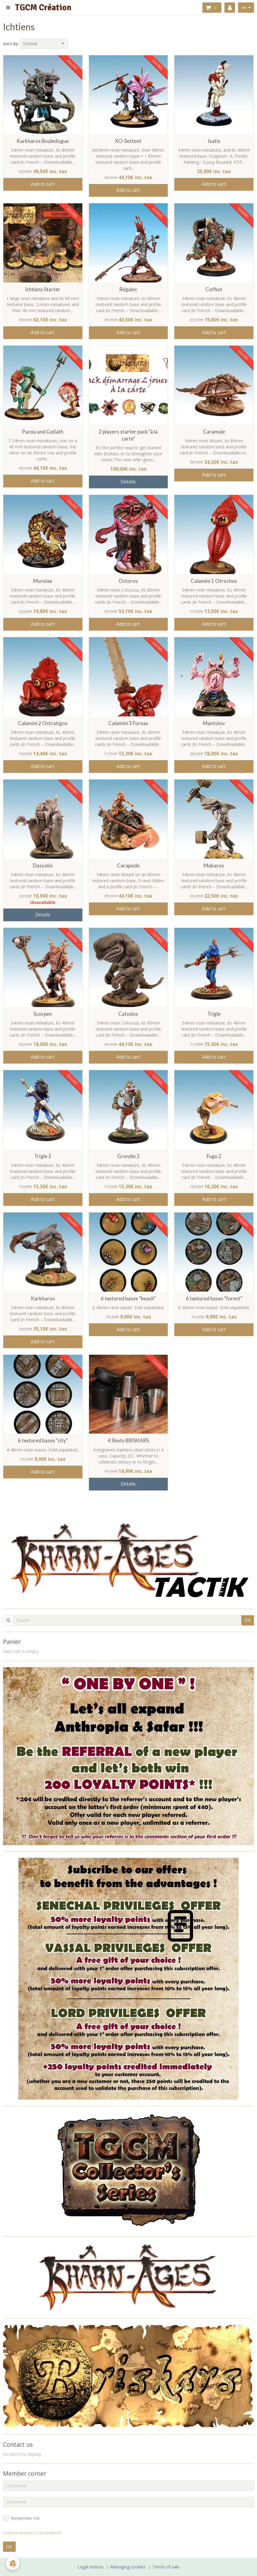 This screenshot has height=2576, width=257. I want to click on view your notes, so click(180, 1926).